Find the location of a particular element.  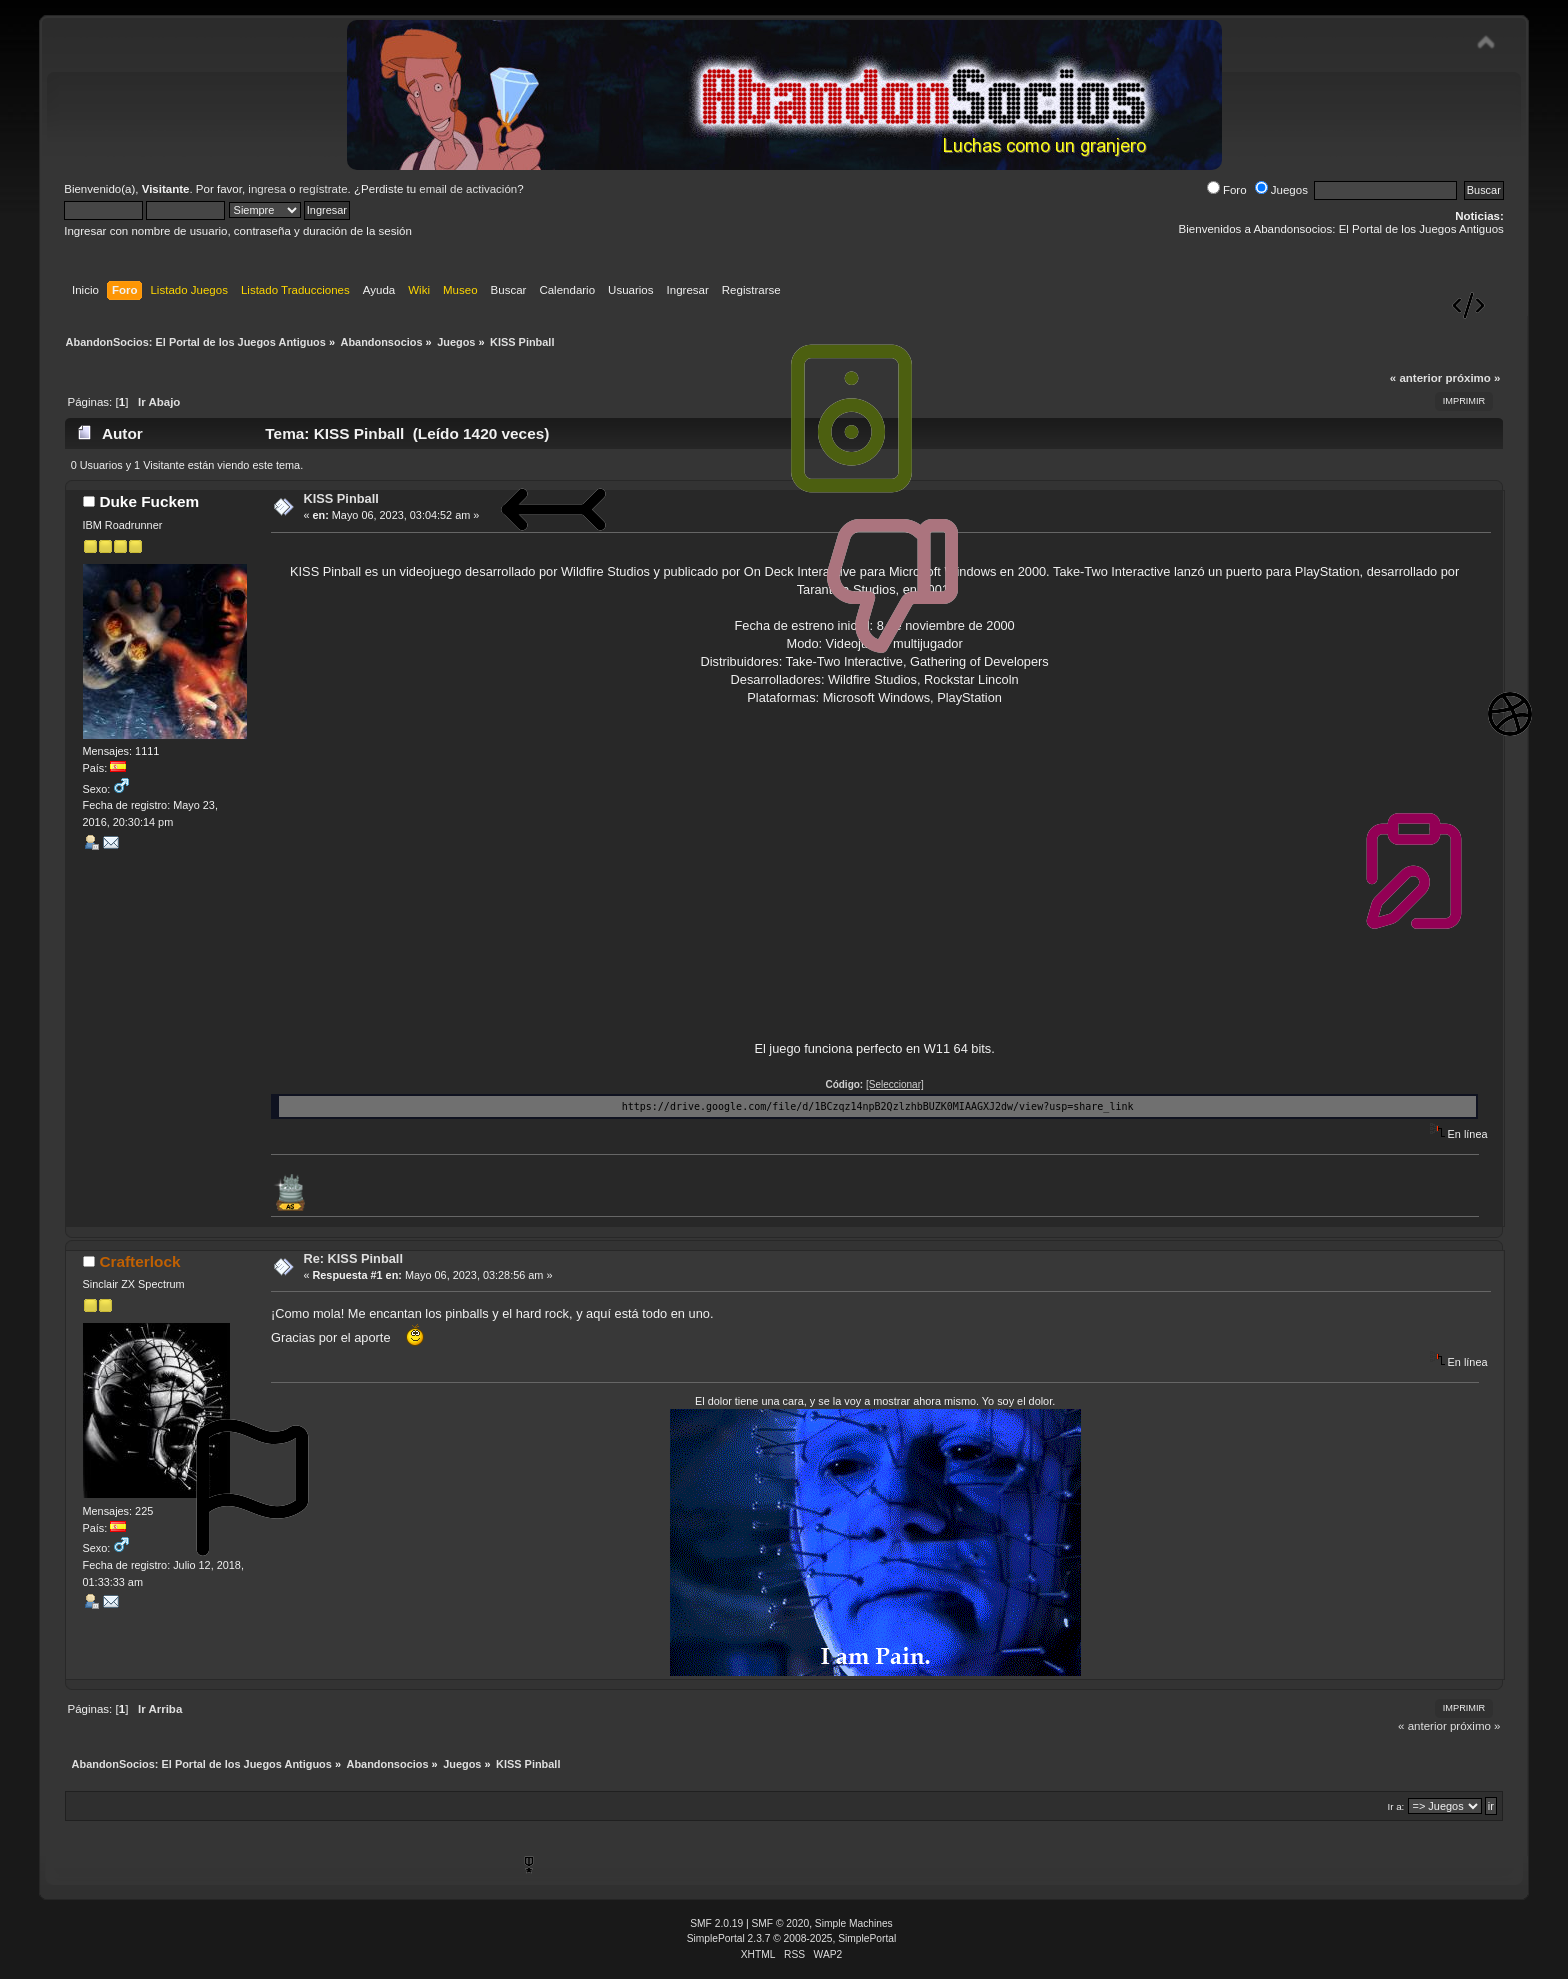

dislike or downvote content is located at coordinates (890, 587).